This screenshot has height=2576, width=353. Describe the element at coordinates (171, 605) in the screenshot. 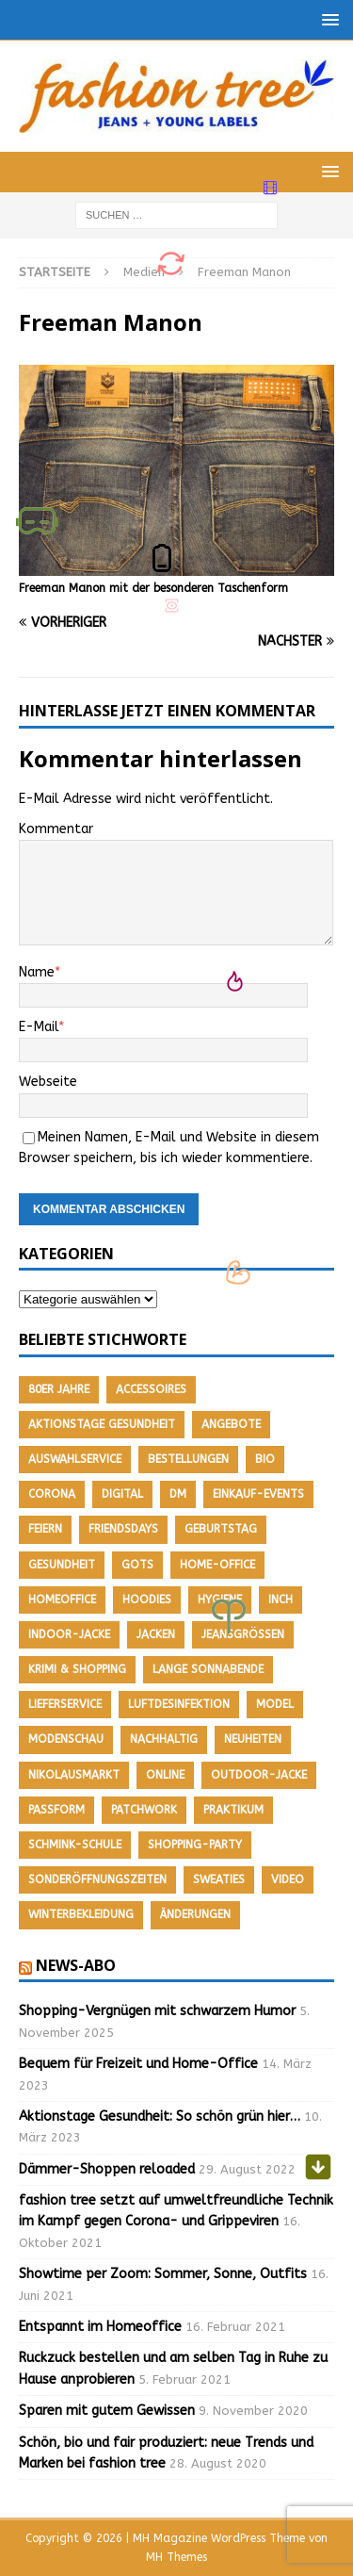

I see `view or preview content` at that location.